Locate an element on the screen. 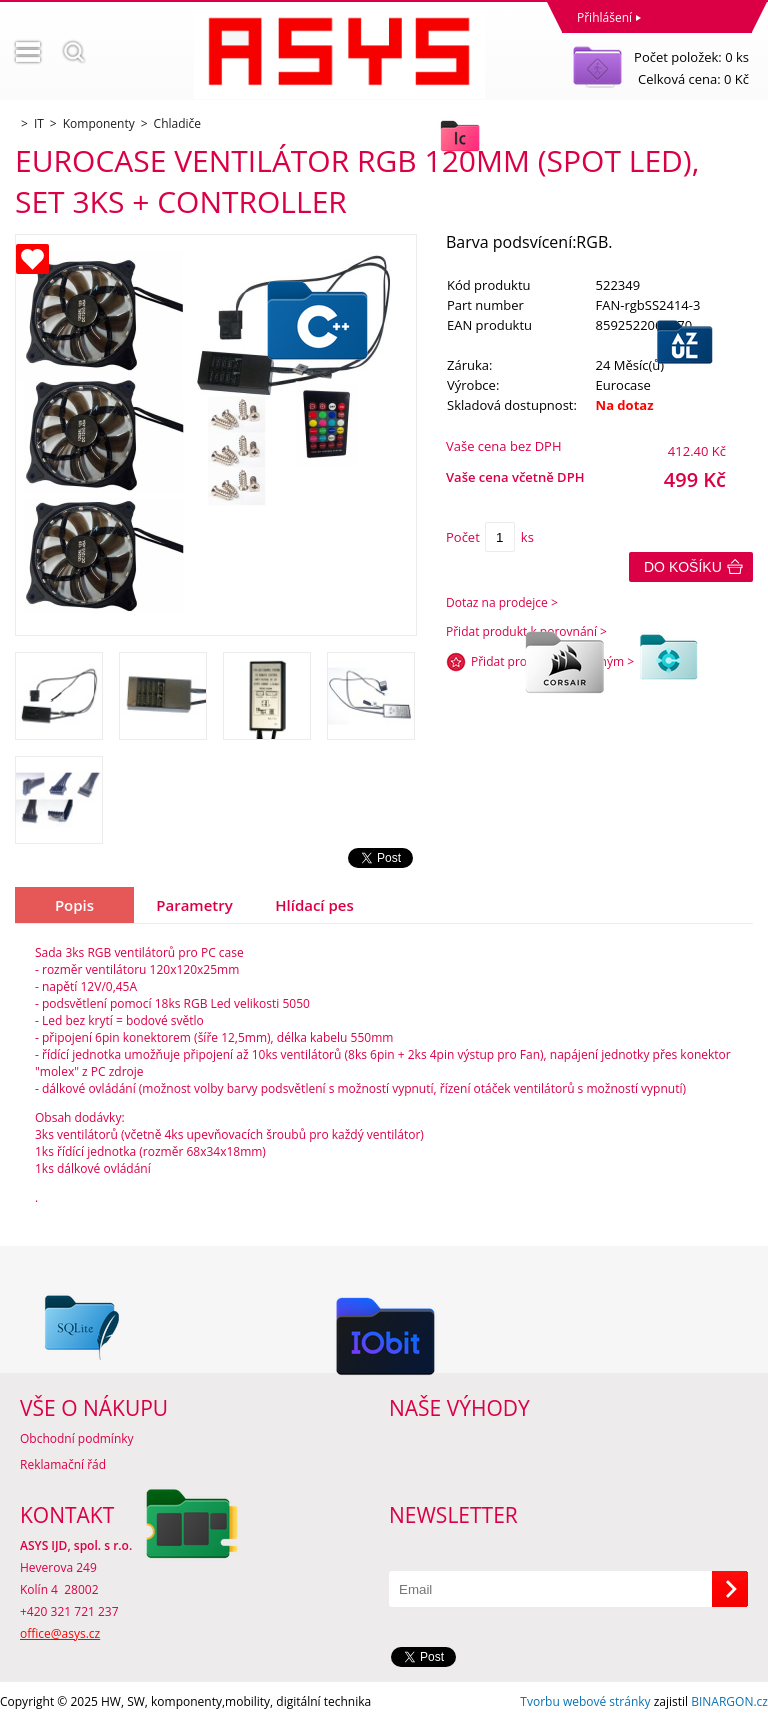 The image size is (768, 1722). access public or shared folder is located at coordinates (597, 65).